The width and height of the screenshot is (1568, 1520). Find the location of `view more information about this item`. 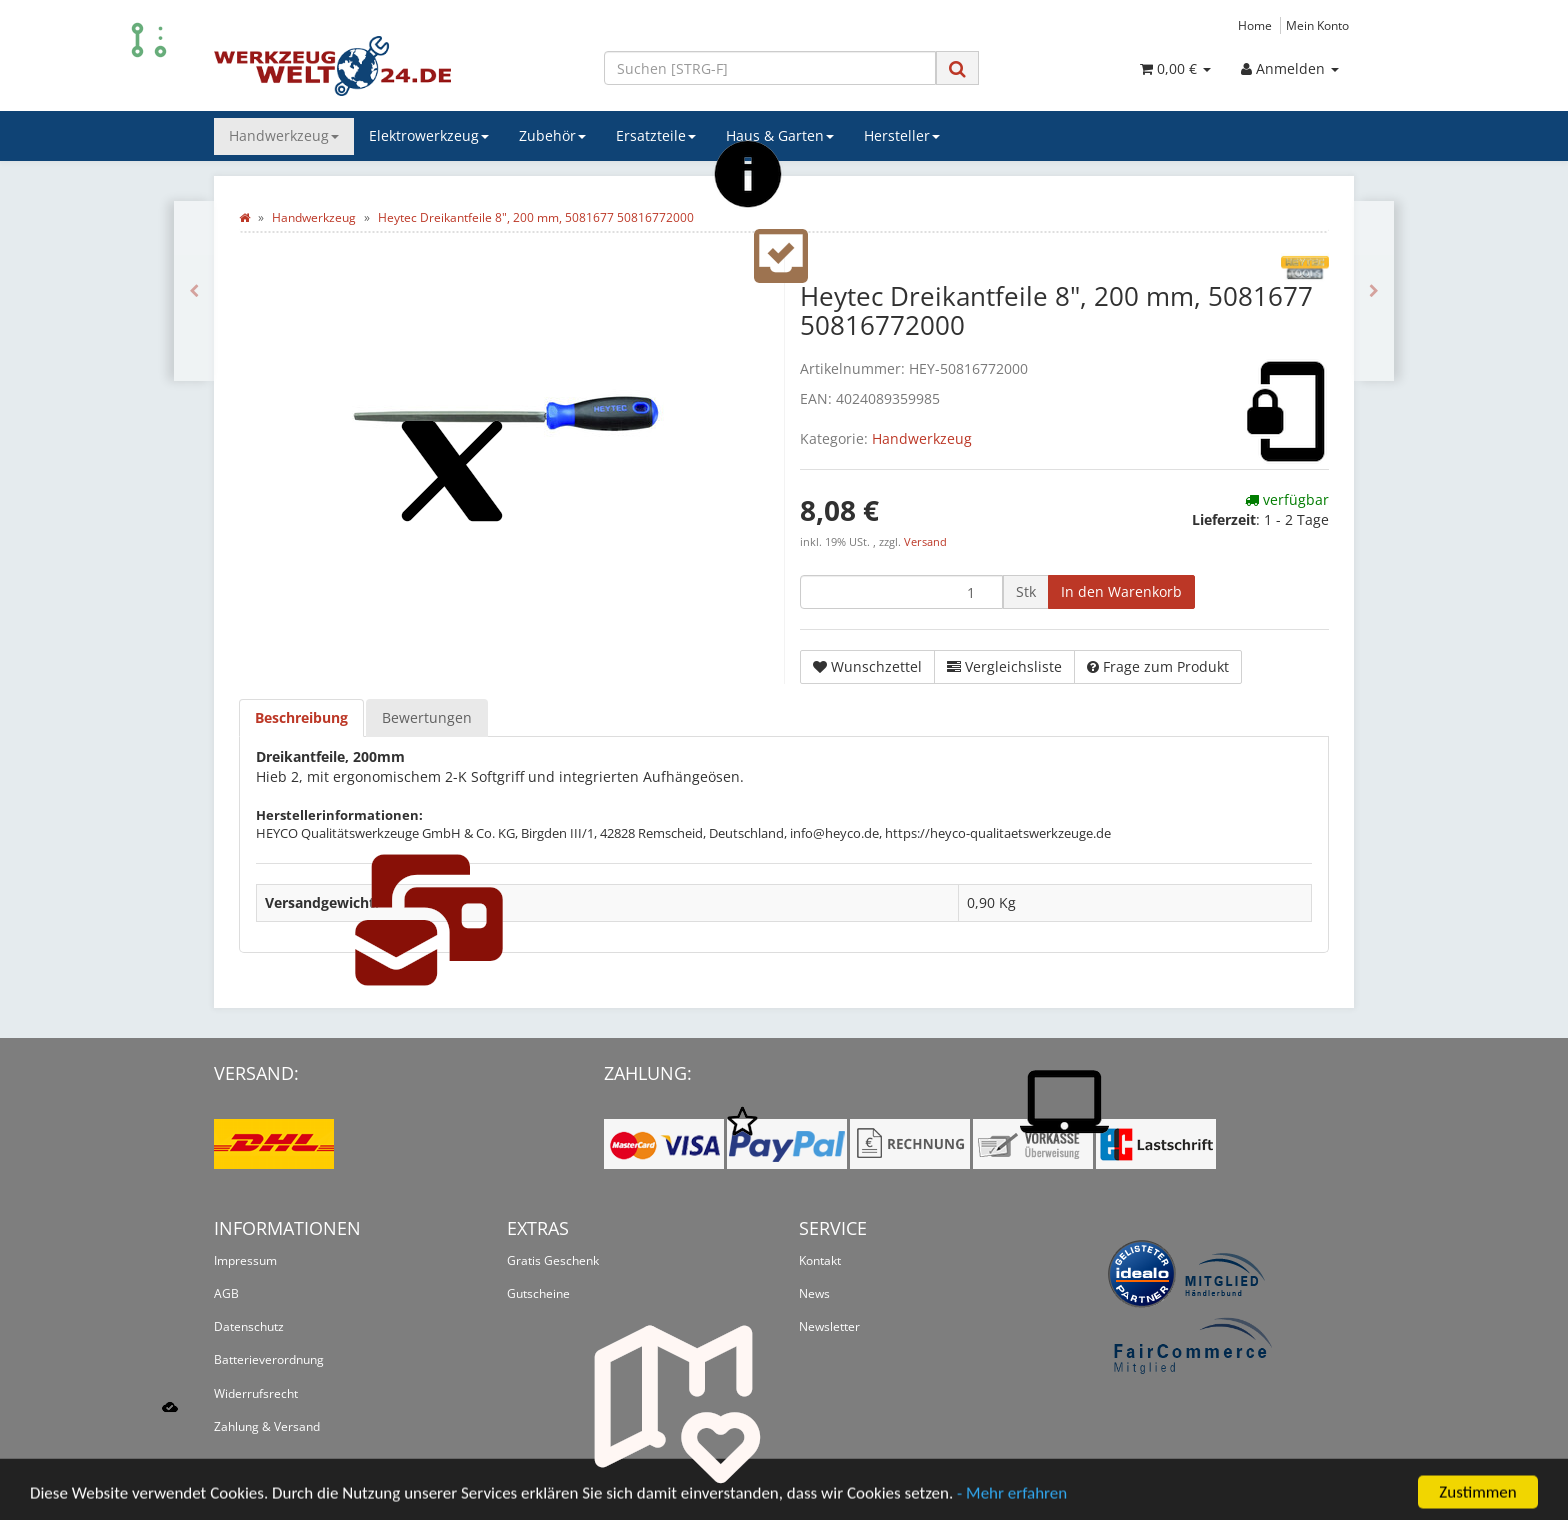

view more information about this item is located at coordinates (748, 174).